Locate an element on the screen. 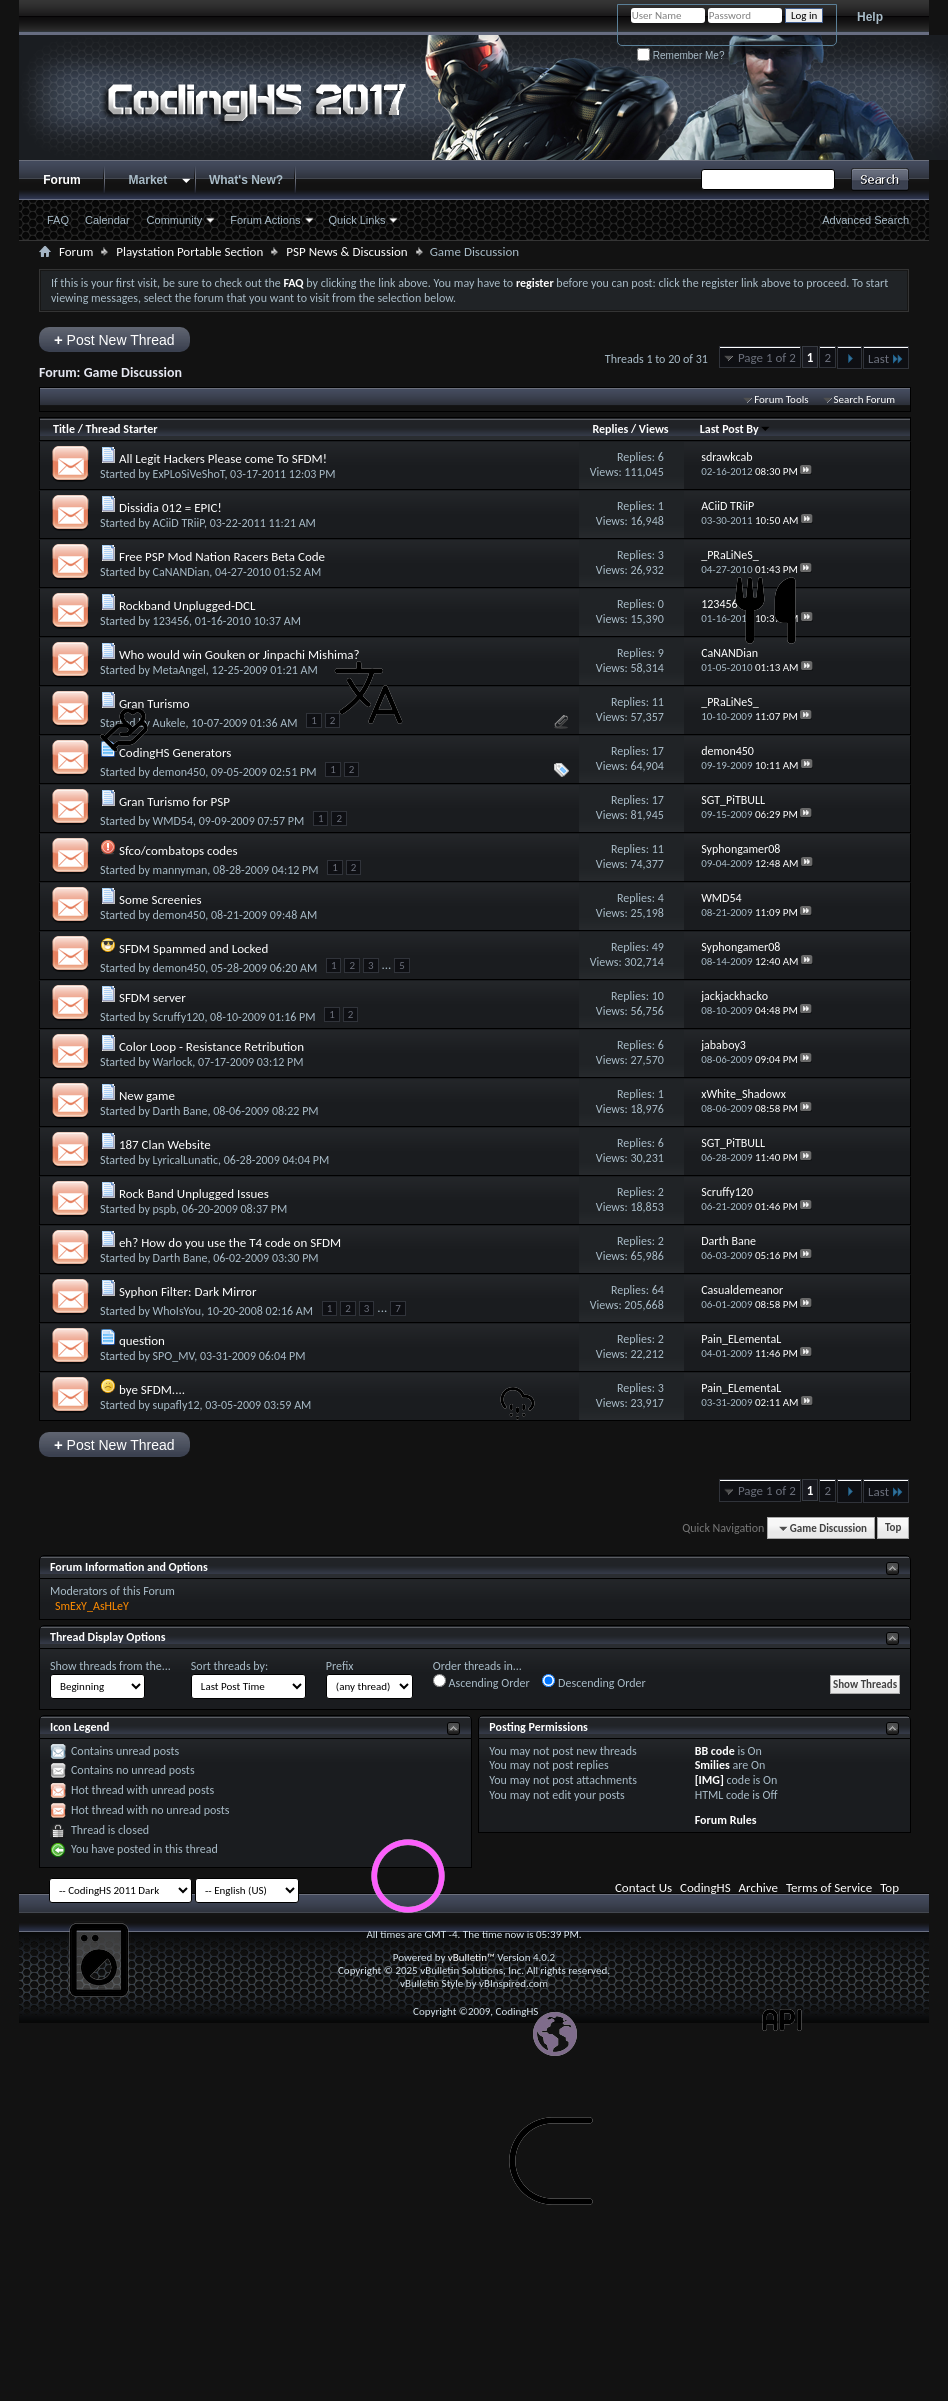 This screenshot has height=2401, width=948. donate or give support is located at coordinates (124, 730).